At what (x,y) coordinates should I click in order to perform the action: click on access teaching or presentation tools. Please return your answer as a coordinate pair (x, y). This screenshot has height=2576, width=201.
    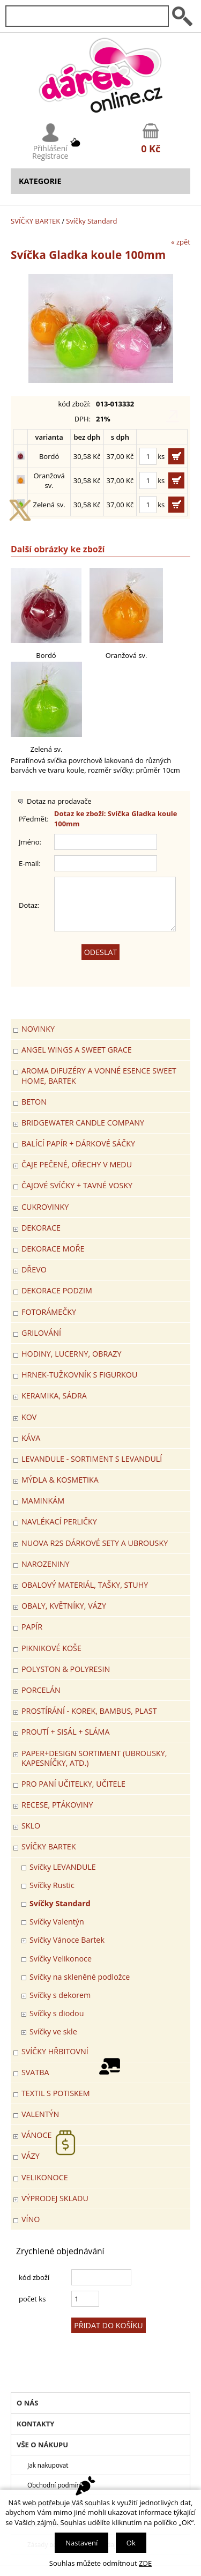
    Looking at the image, I should click on (110, 2066).